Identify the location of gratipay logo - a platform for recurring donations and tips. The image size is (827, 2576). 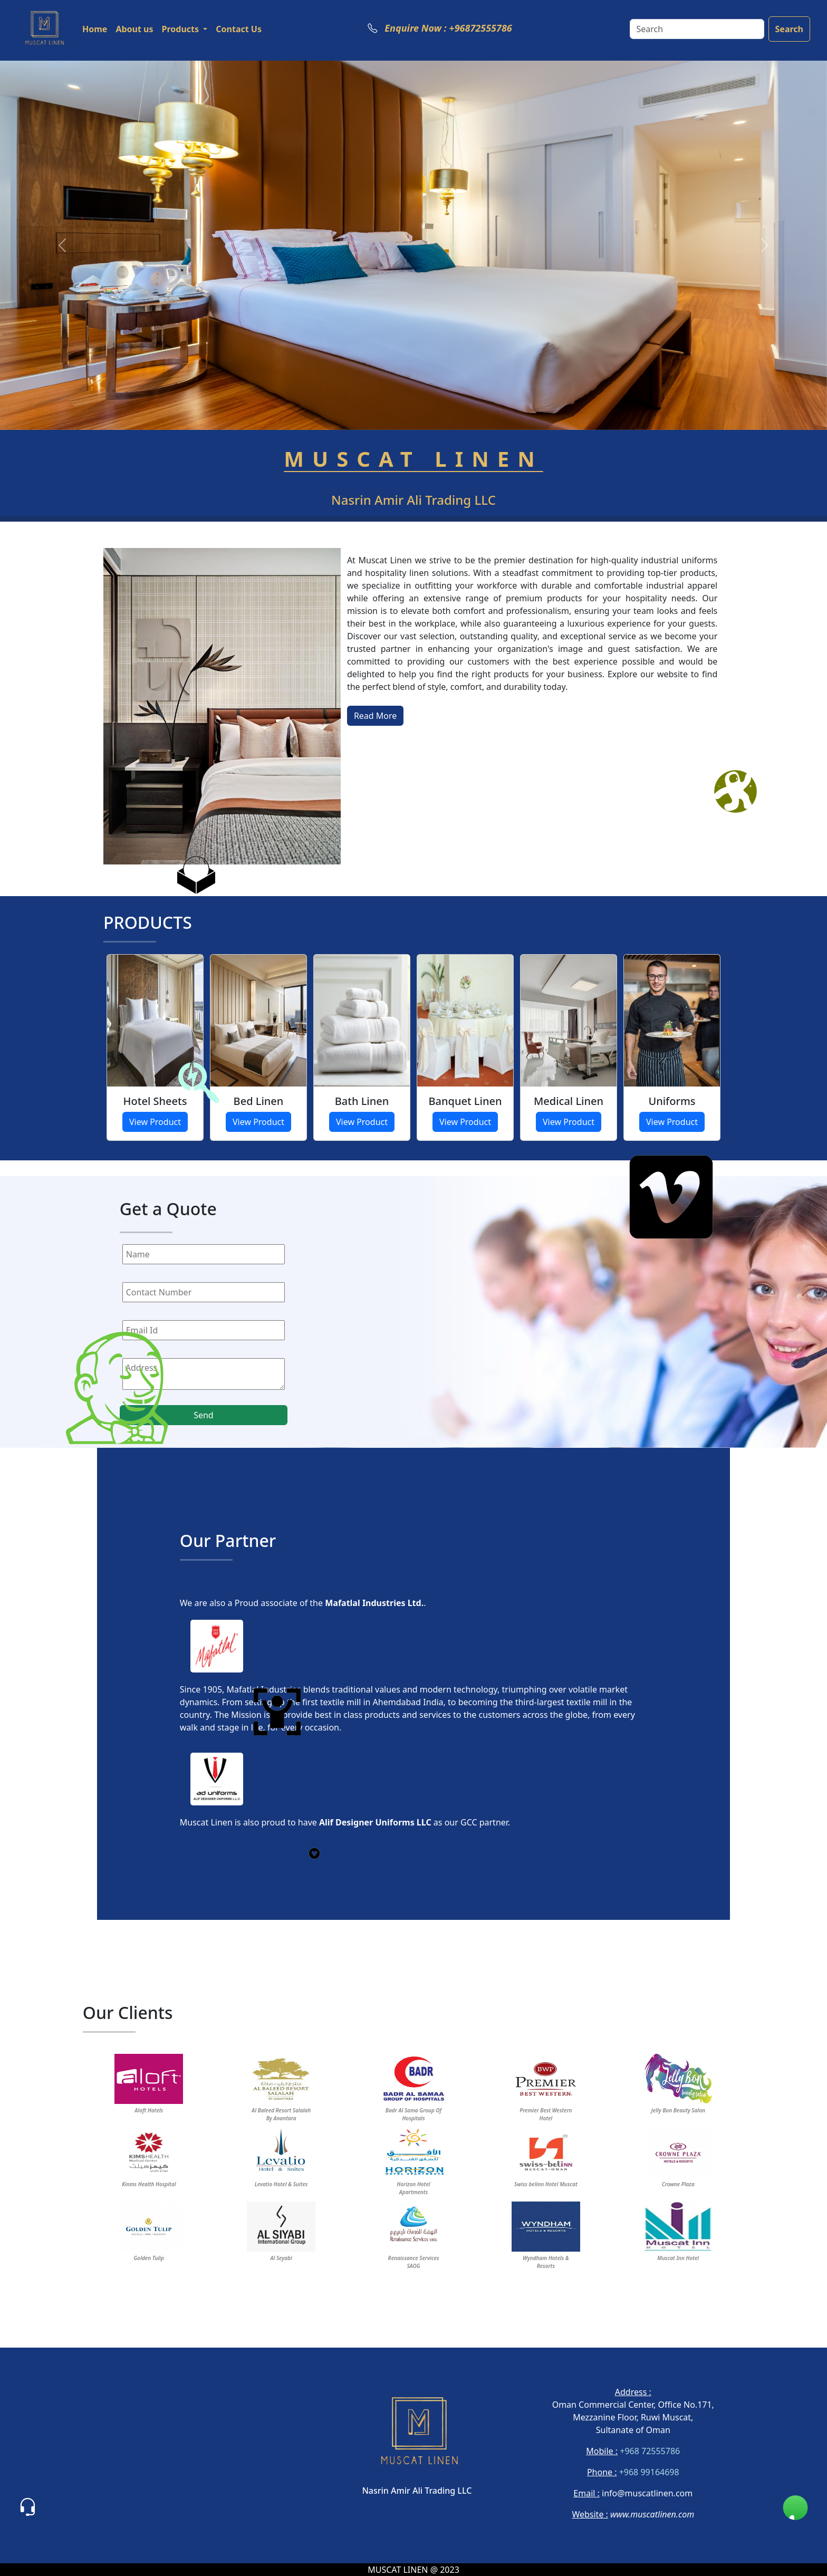
(314, 1853).